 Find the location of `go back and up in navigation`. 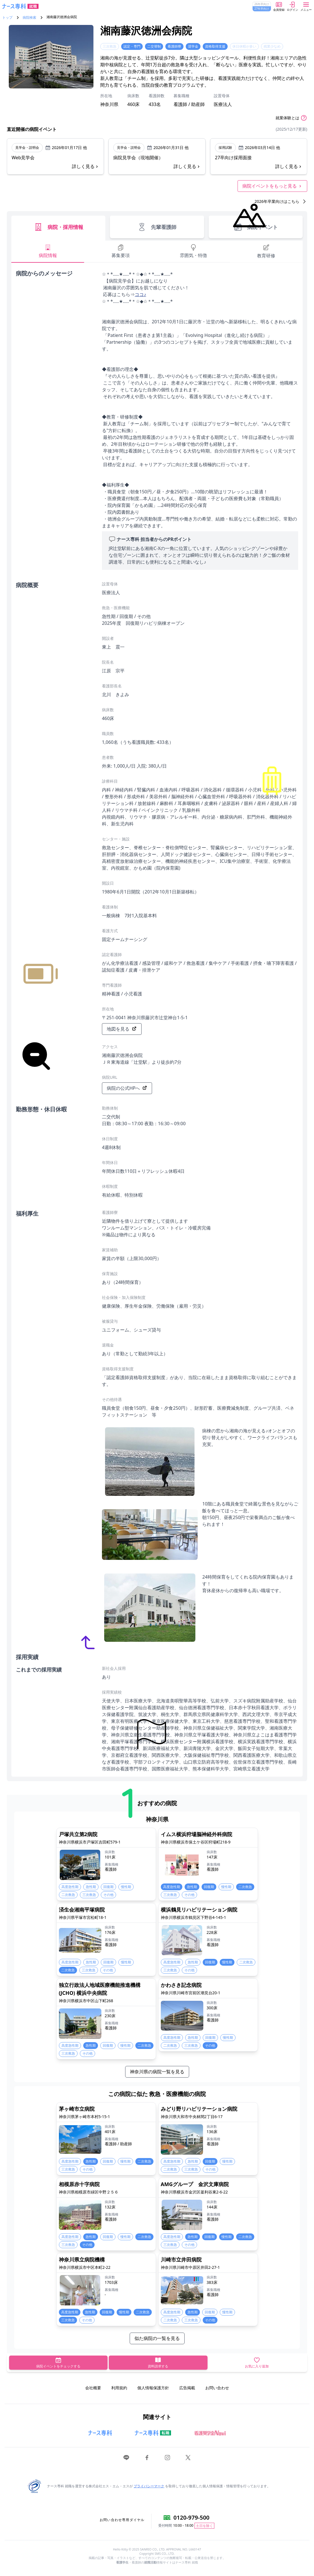

go back and up in navigation is located at coordinates (88, 1642).